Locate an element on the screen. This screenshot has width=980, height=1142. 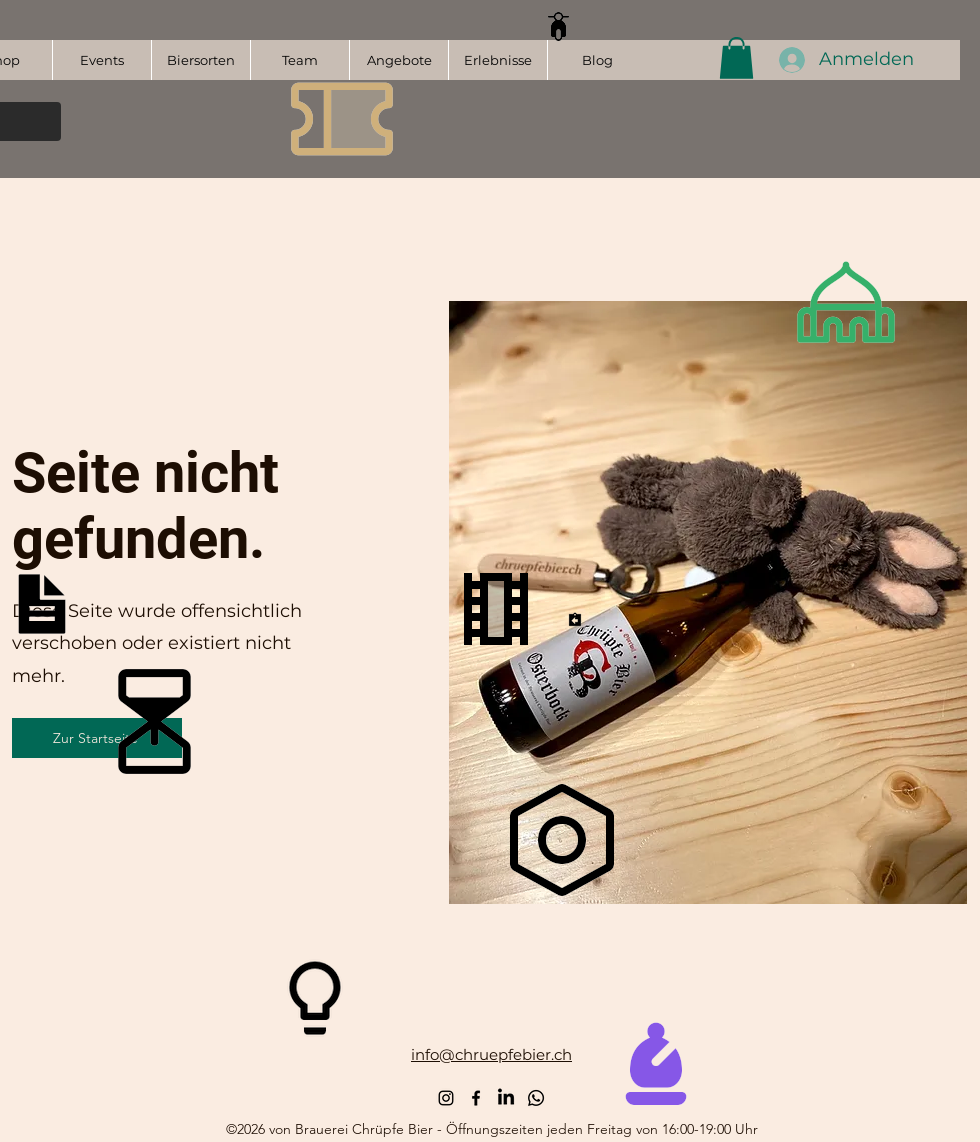
access tips or suggestions is located at coordinates (315, 998).